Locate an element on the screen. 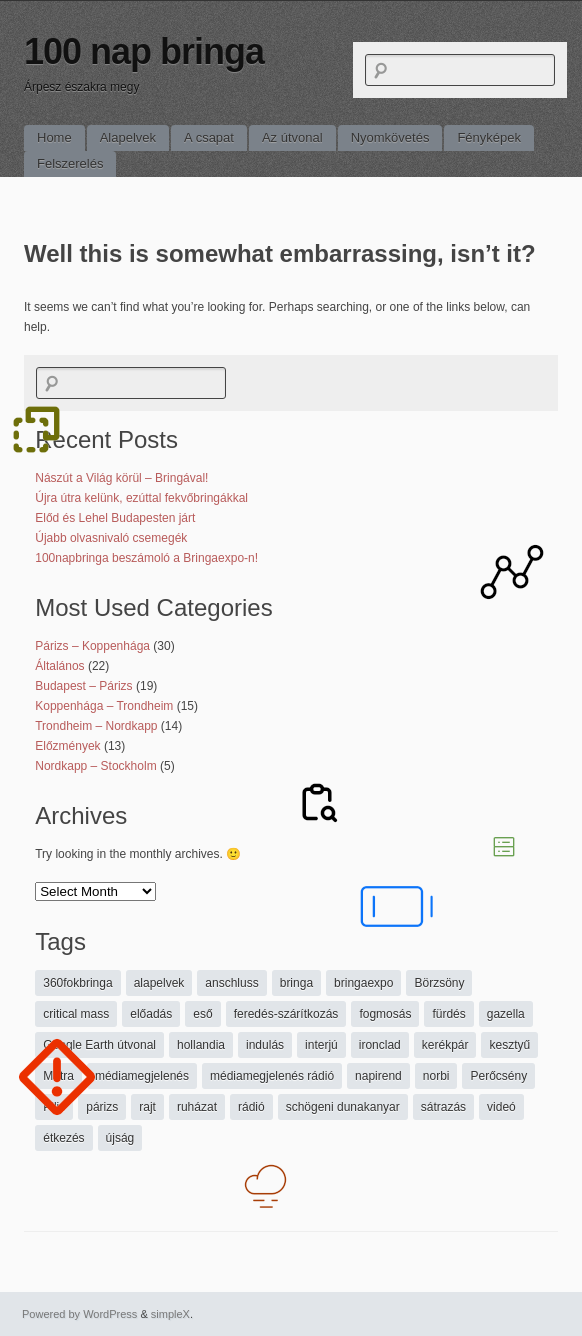  indicates foggy weather conditions is located at coordinates (265, 1185).